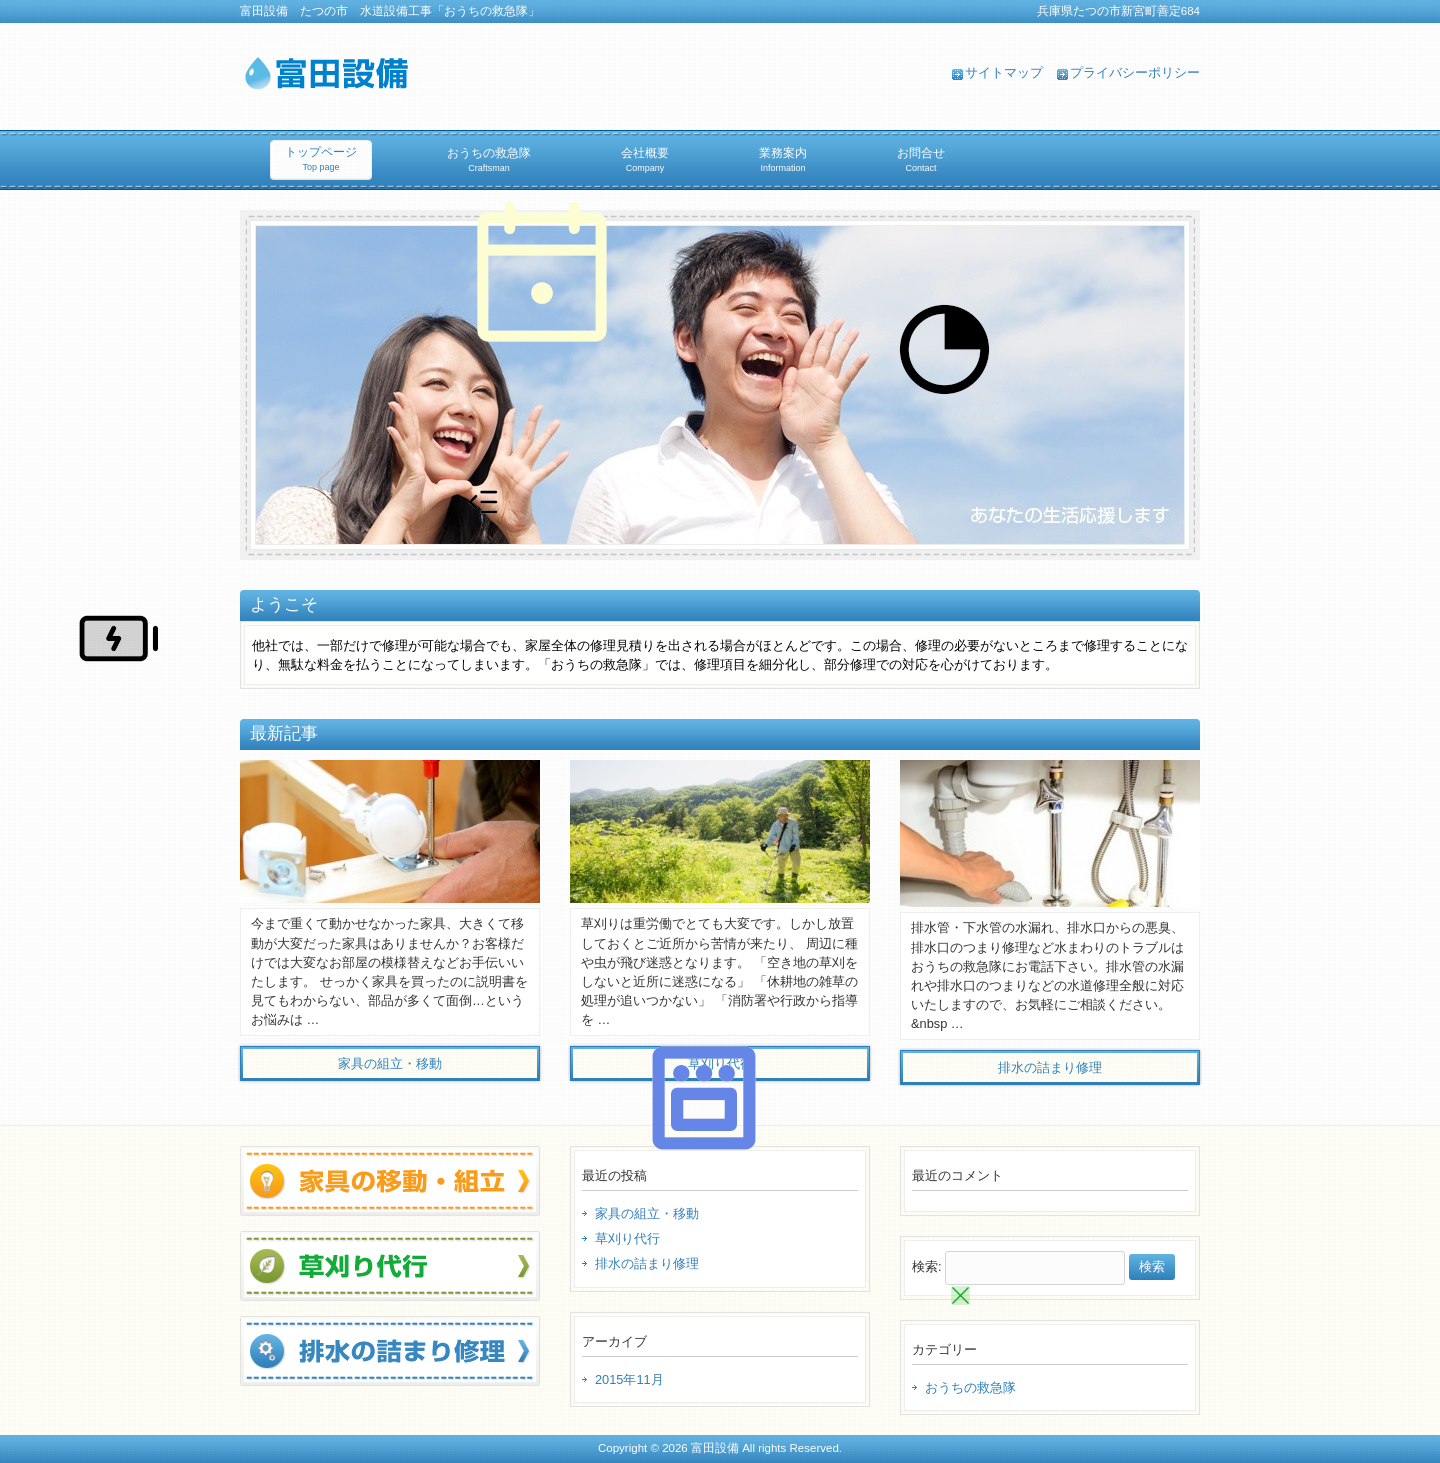 Image resolution: width=1440 pixels, height=1463 pixels. What do you see at coordinates (944, 349) in the screenshot?
I see `indicates 25% progress or completion` at bounding box center [944, 349].